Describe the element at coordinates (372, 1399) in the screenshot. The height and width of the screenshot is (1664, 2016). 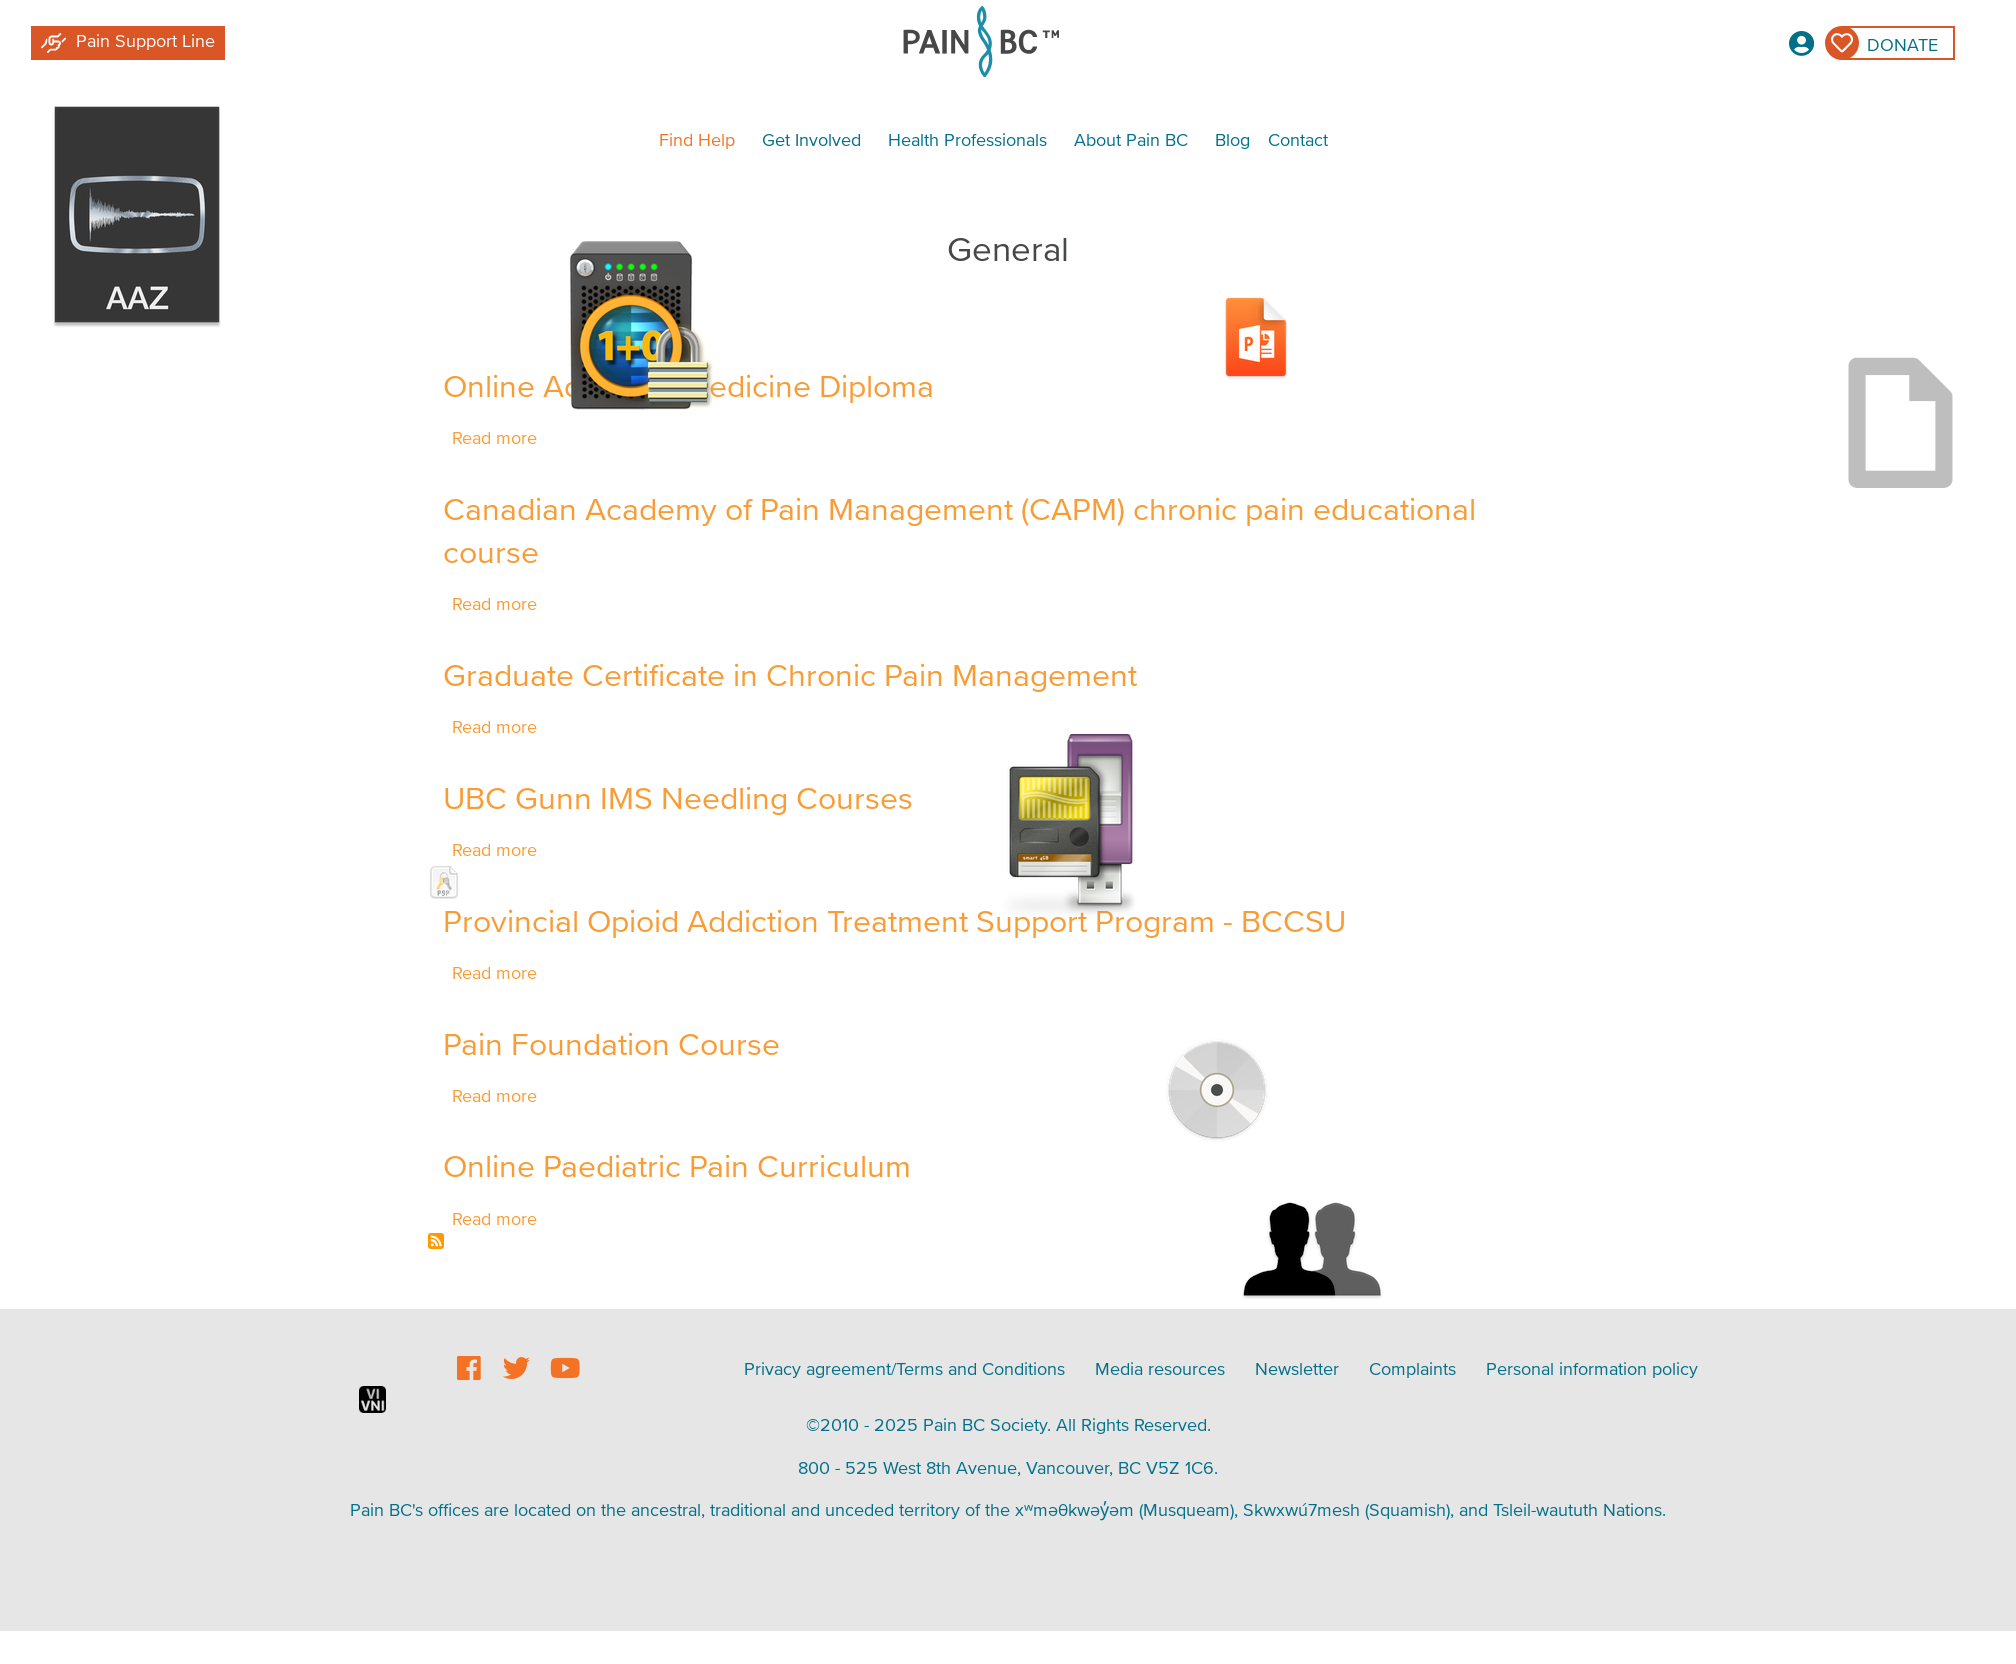
I see `switch to vietnamese keyboard input (vni encoding)` at that location.